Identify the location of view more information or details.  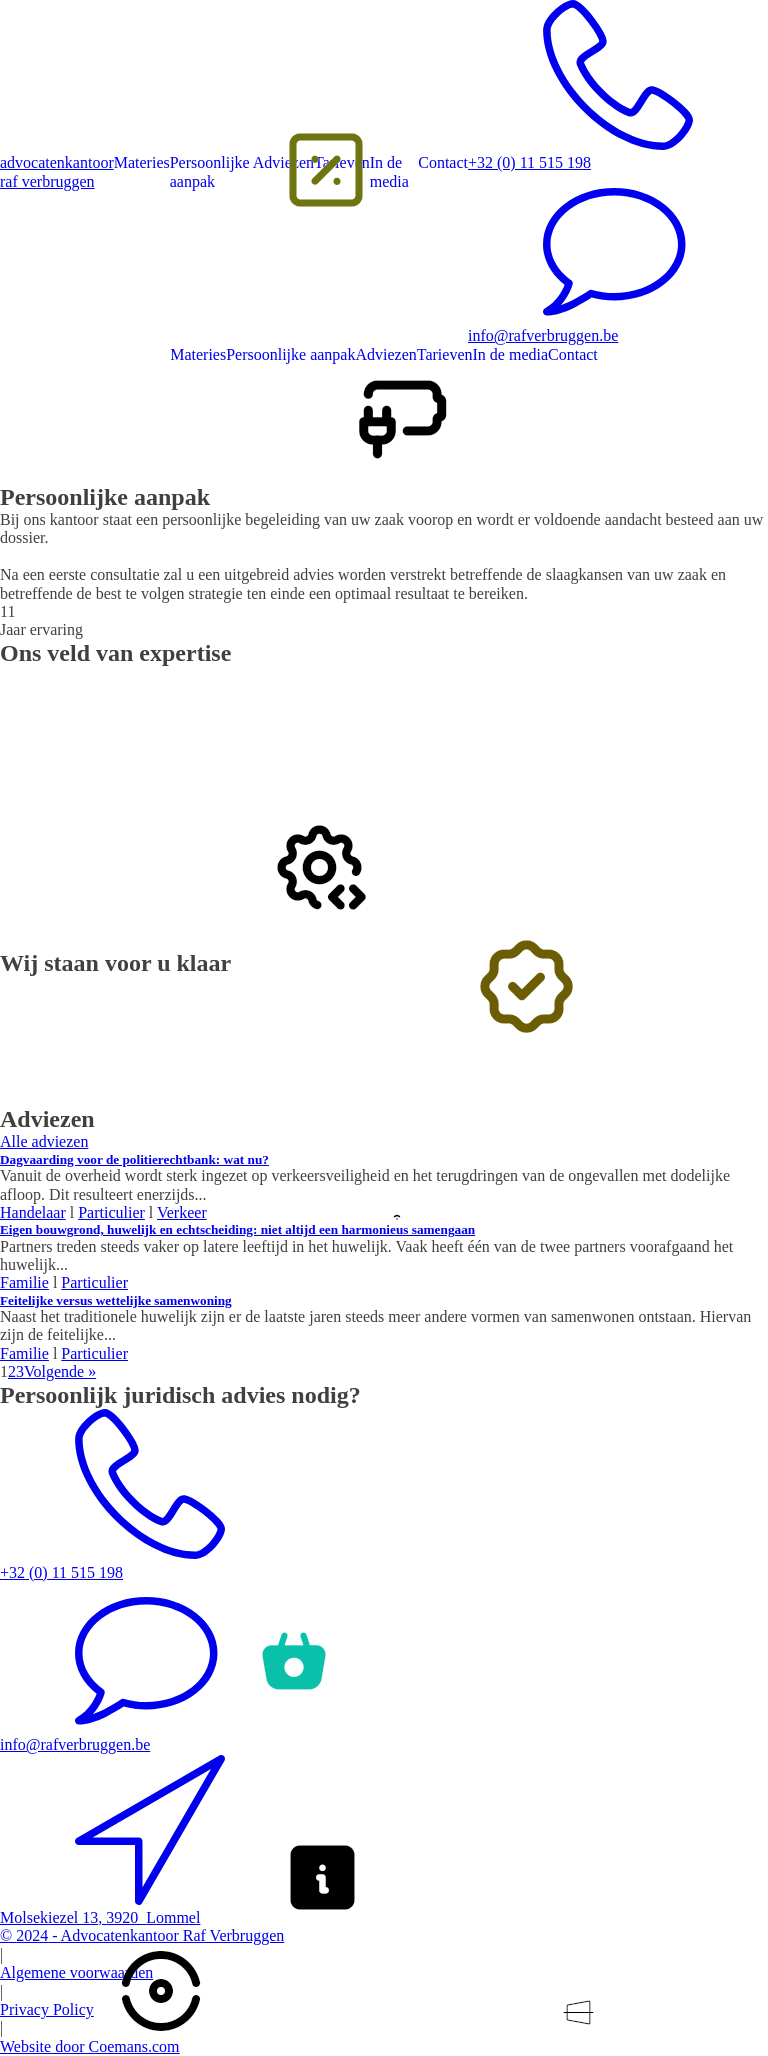
(322, 1877).